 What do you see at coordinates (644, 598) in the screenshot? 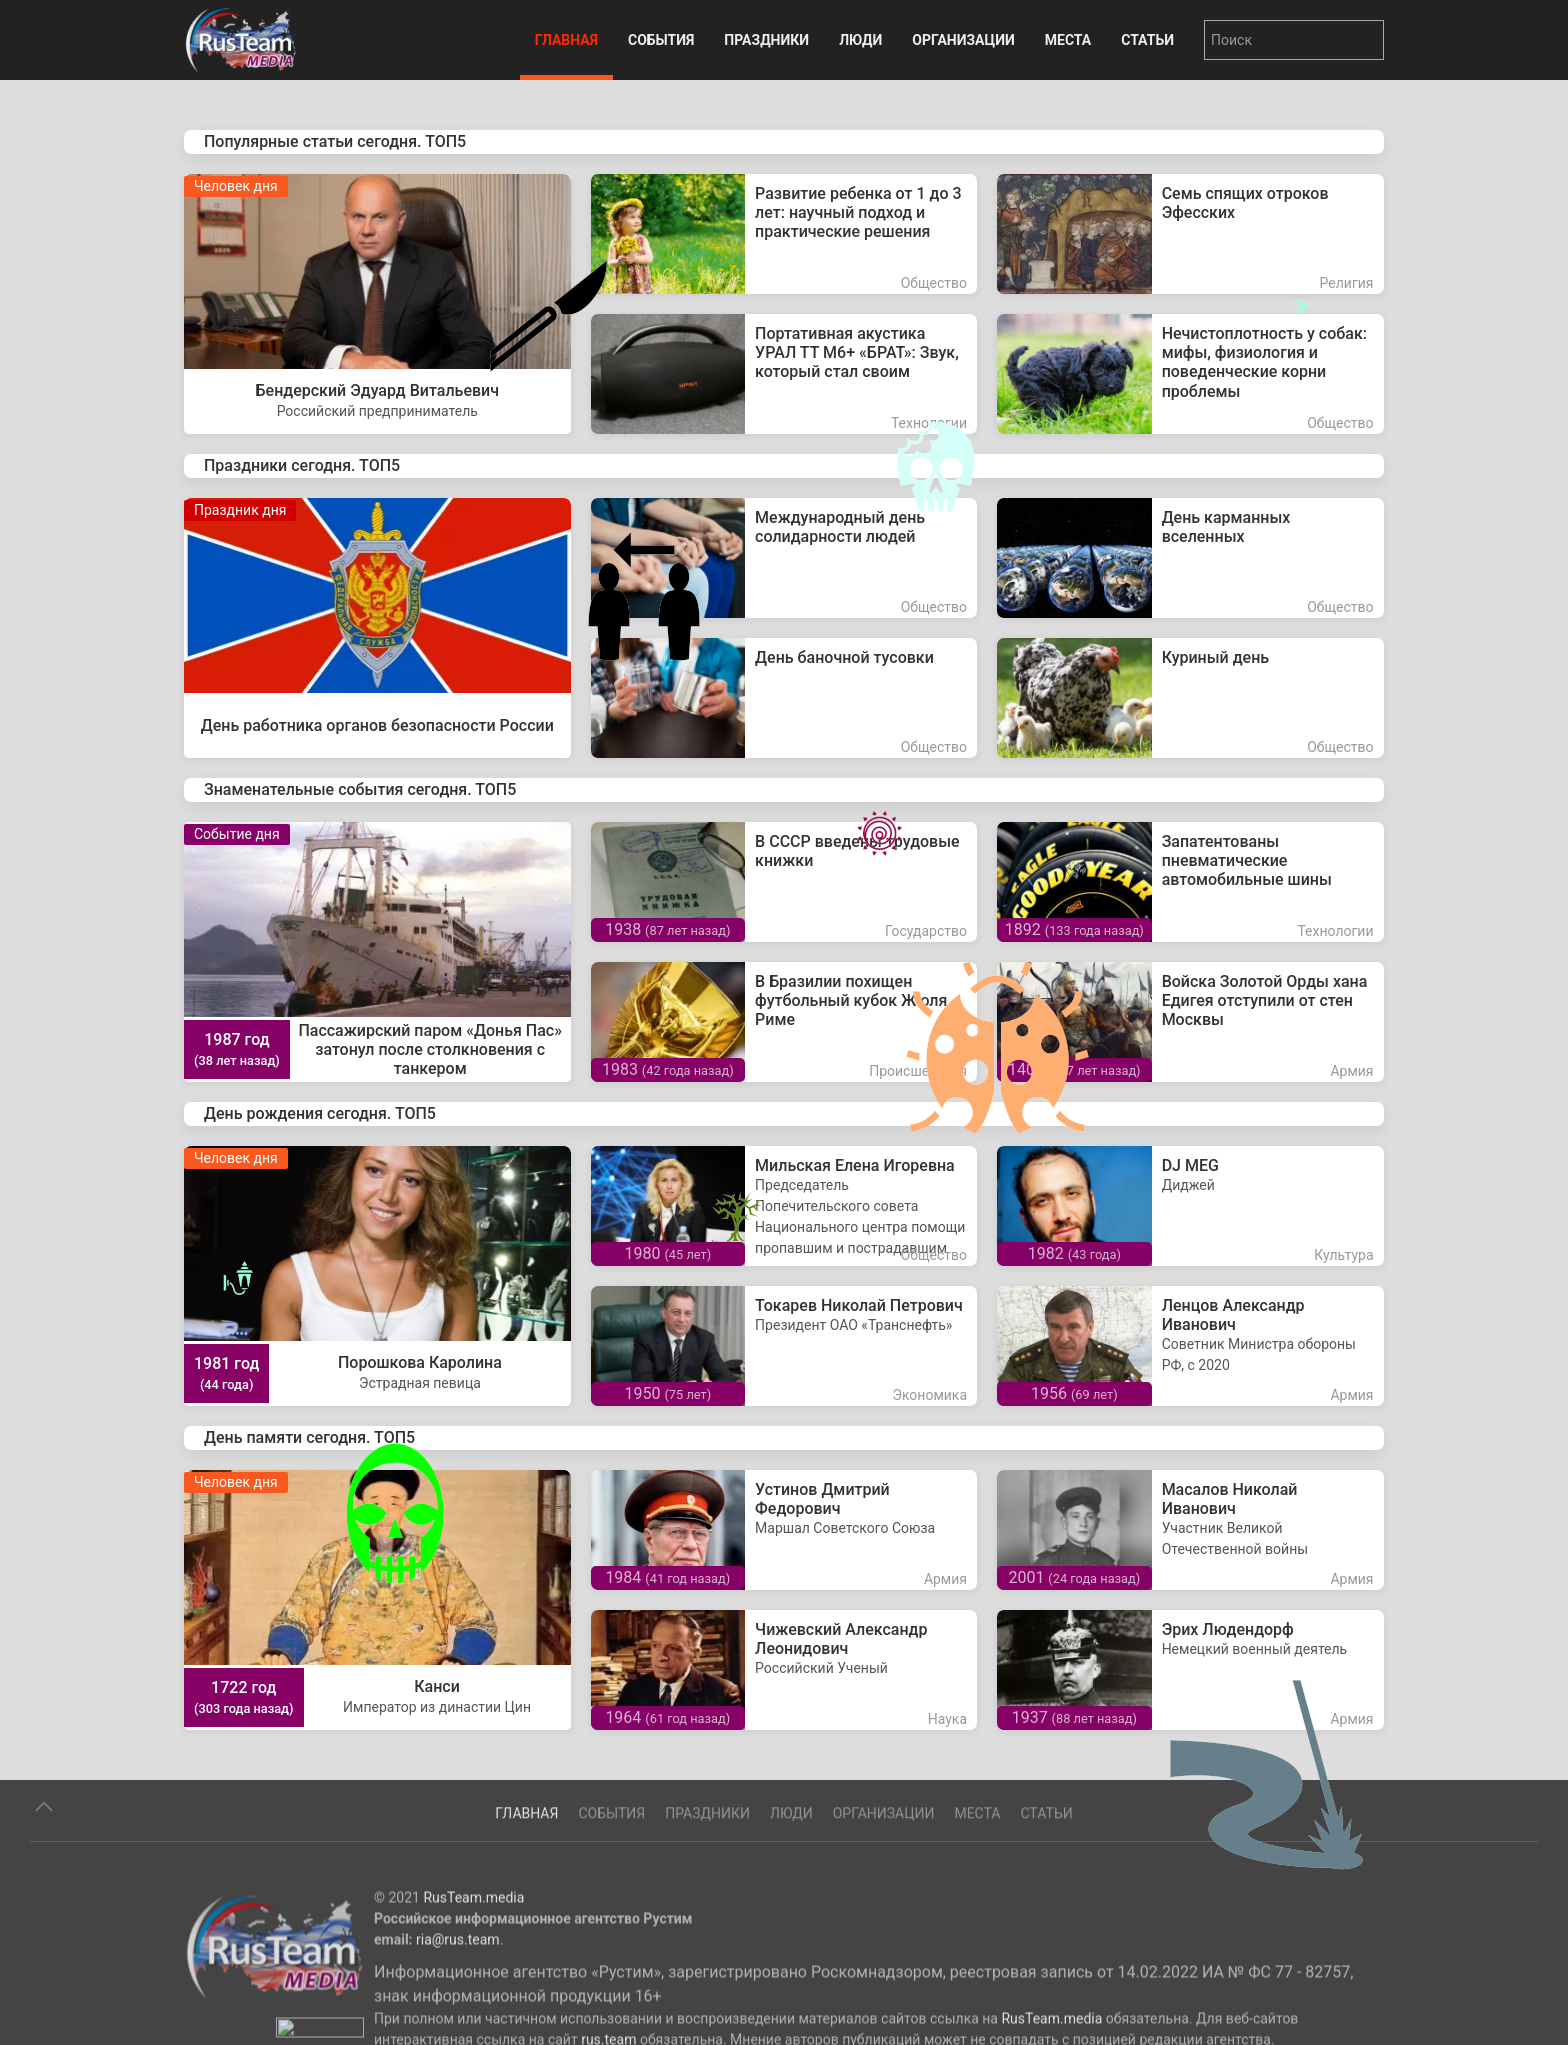
I see `switch to previous player's turn` at bounding box center [644, 598].